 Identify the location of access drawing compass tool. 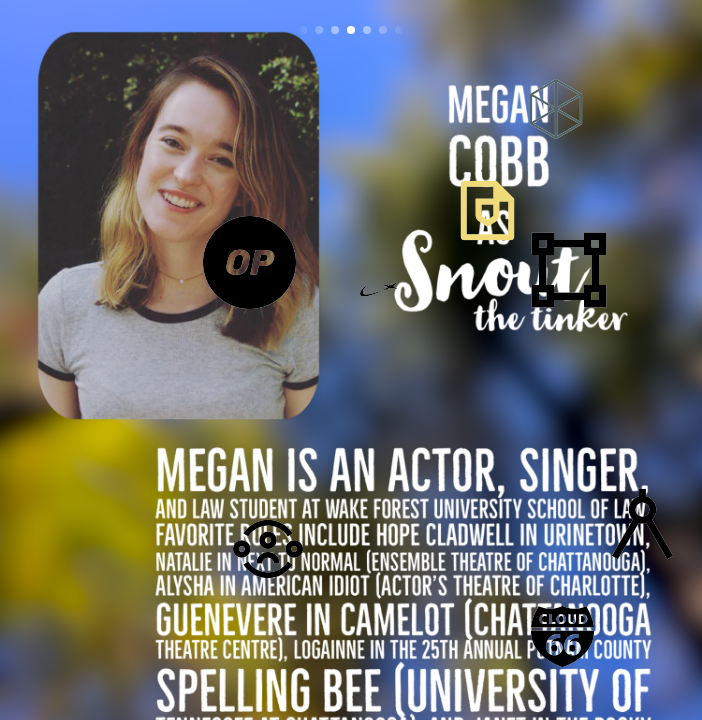
(642, 523).